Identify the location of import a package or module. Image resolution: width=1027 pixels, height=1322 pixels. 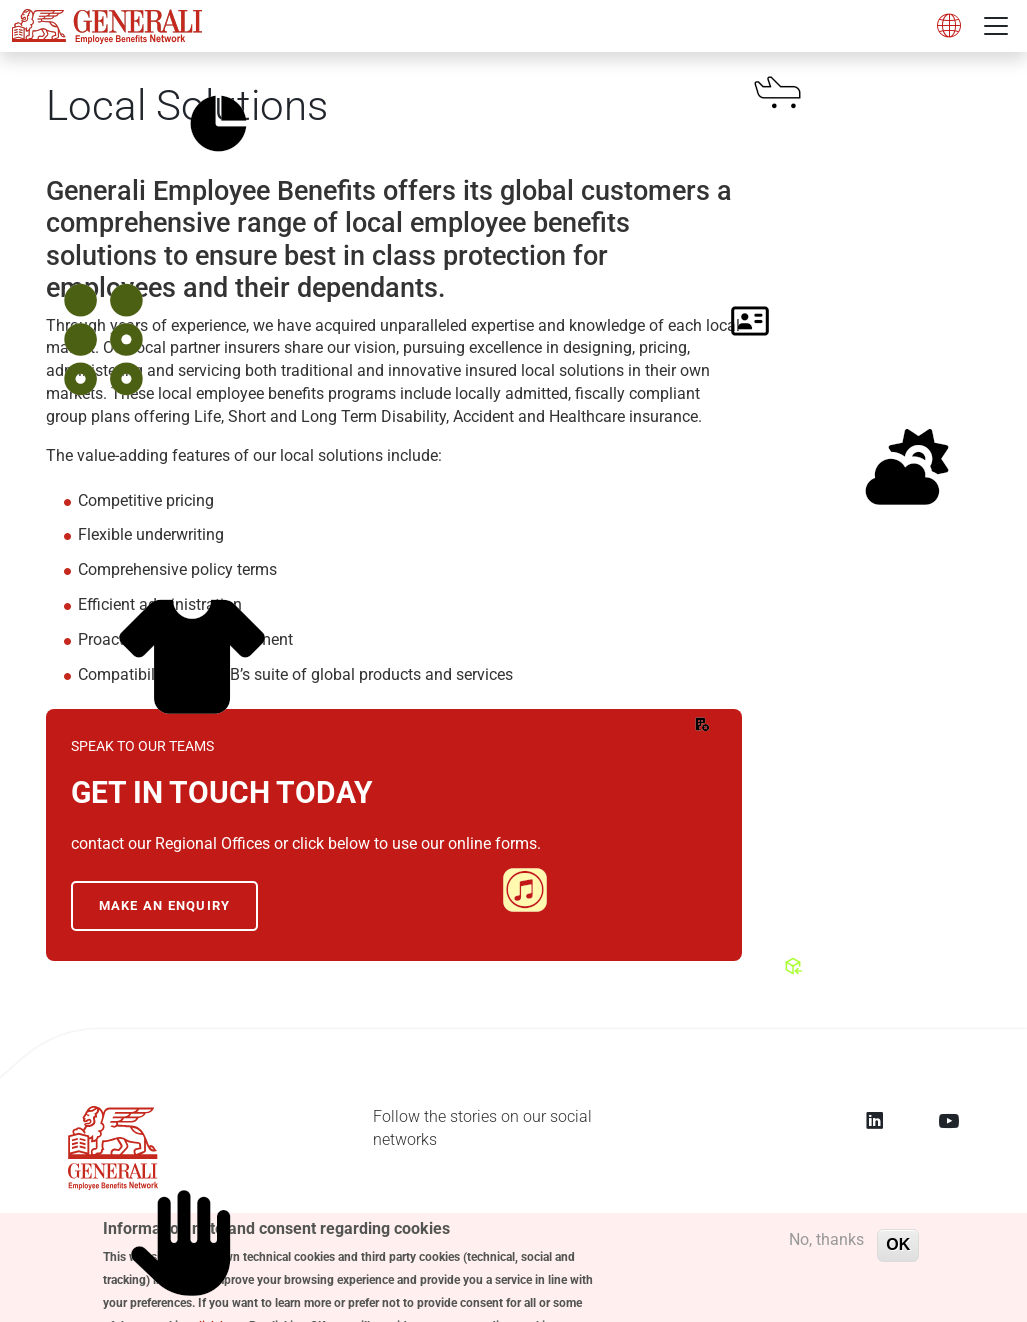
(793, 966).